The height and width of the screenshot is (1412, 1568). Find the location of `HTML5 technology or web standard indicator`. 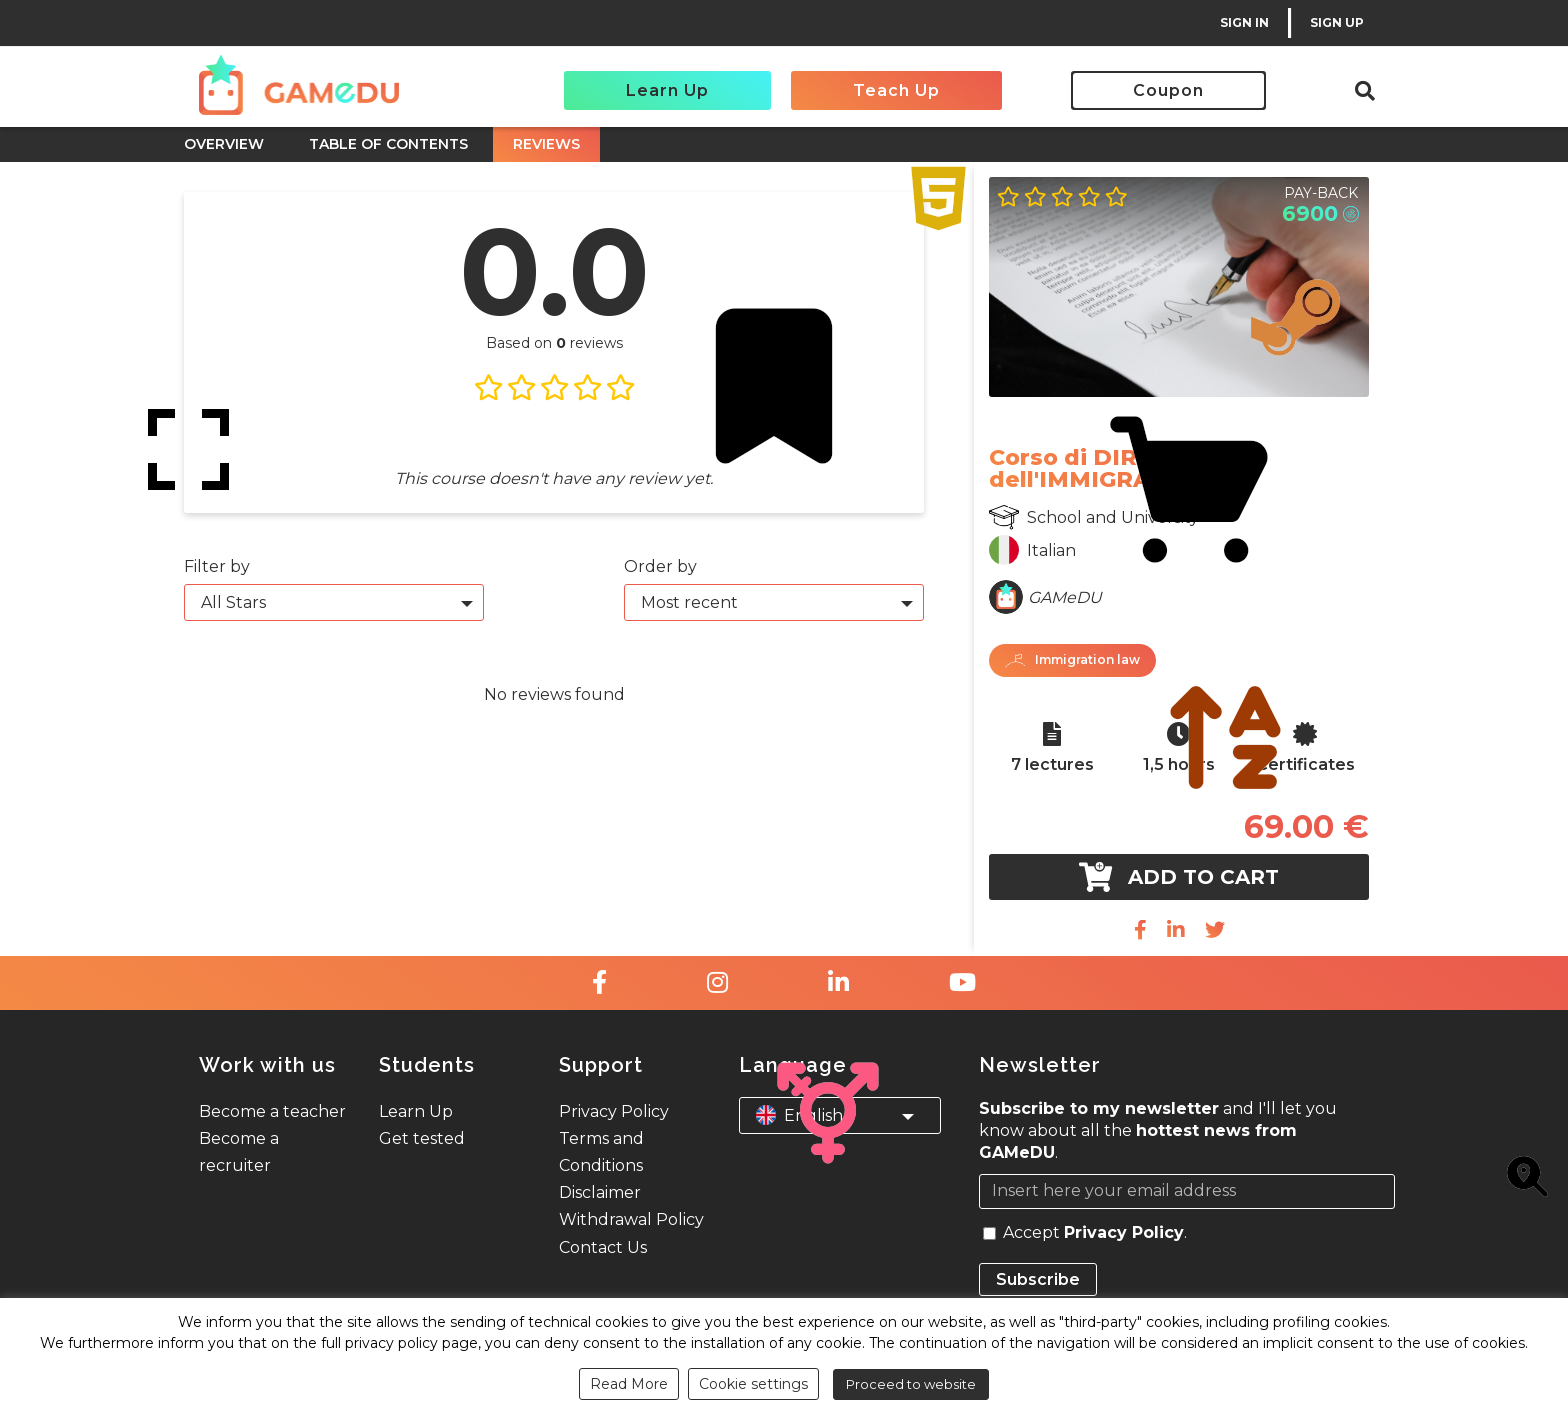

HTML5 technology or web standard indicator is located at coordinates (938, 198).